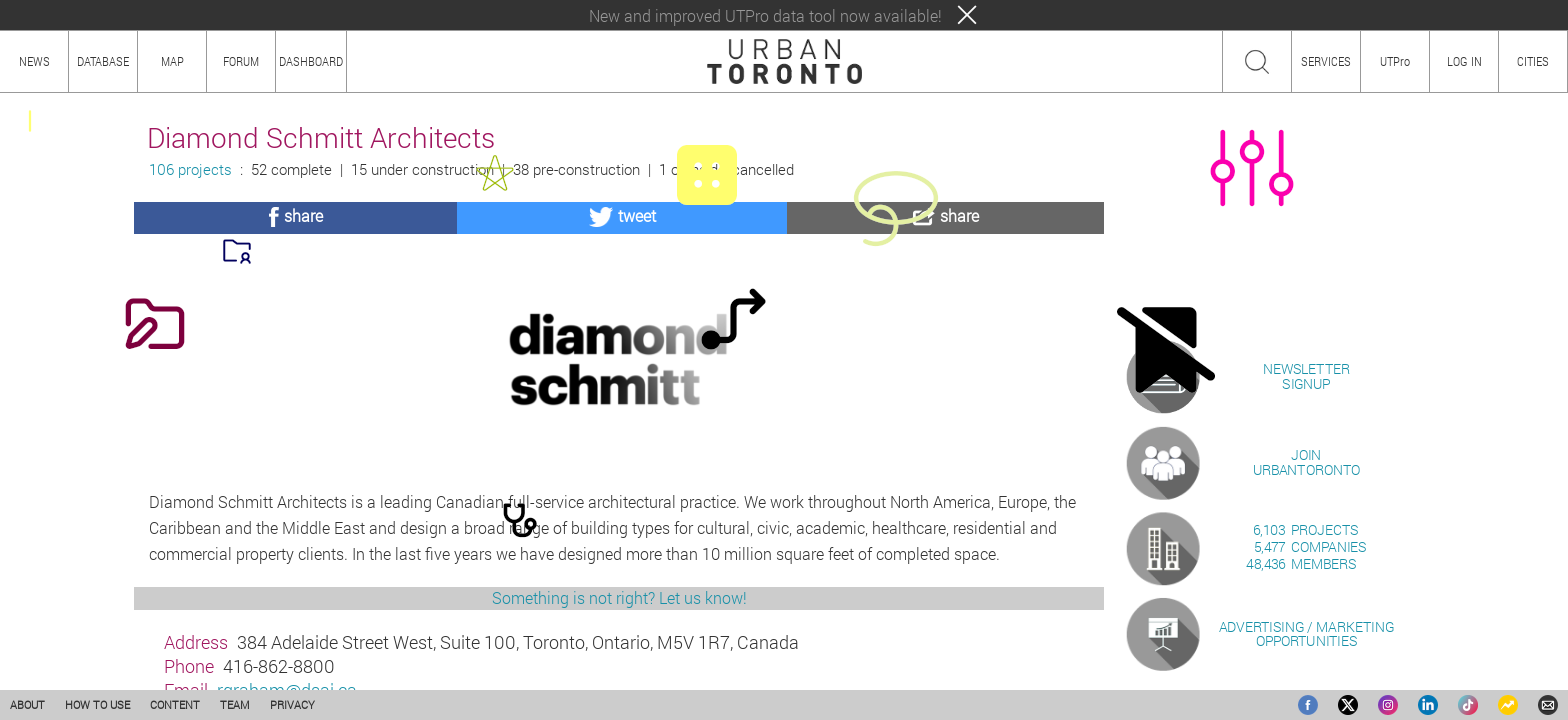 The width and height of the screenshot is (1568, 720). What do you see at coordinates (1252, 168) in the screenshot?
I see `adjust settings or preferences` at bounding box center [1252, 168].